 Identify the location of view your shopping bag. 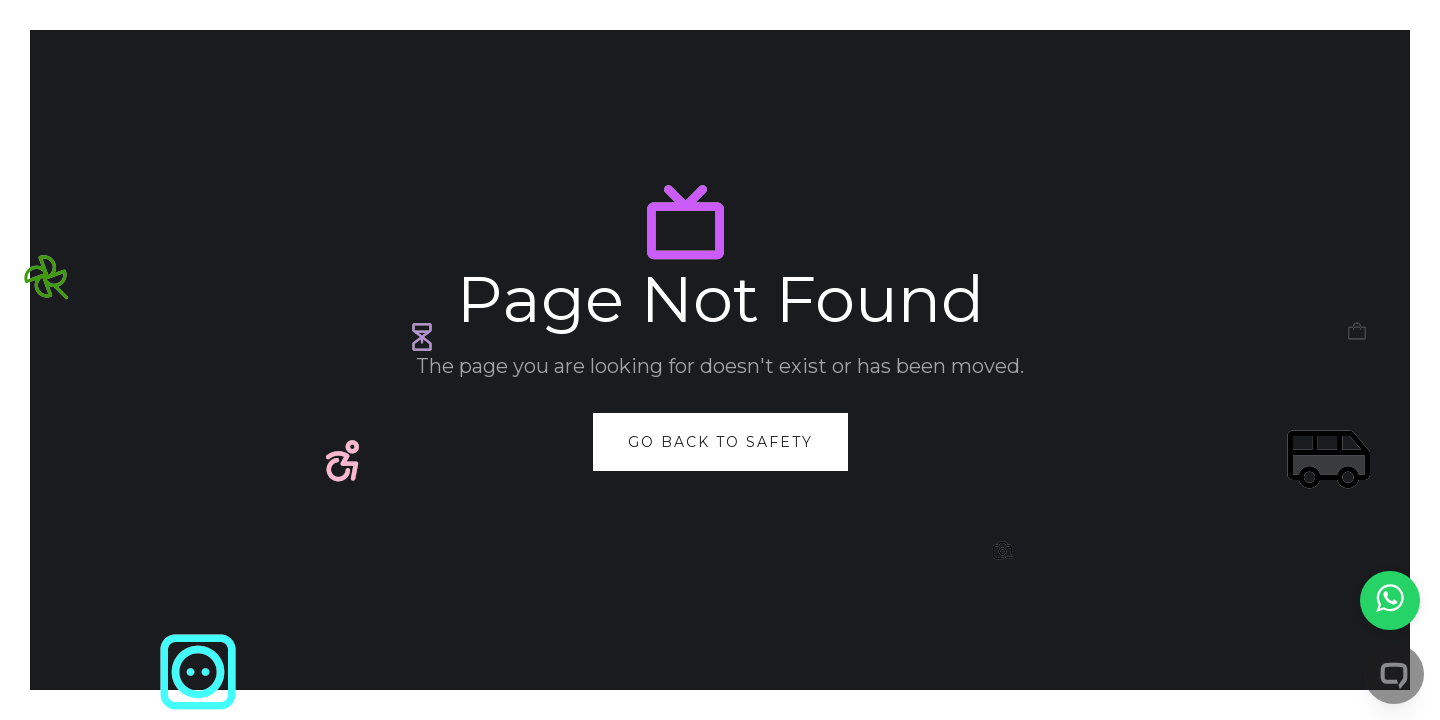
(1357, 332).